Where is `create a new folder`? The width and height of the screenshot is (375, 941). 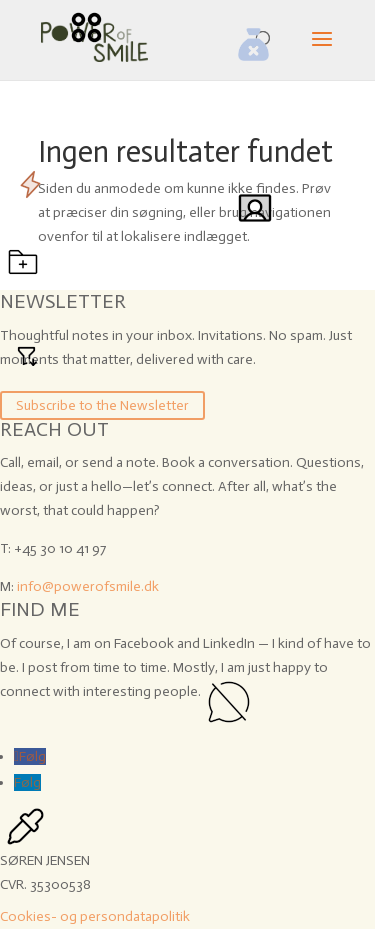
create a new folder is located at coordinates (23, 262).